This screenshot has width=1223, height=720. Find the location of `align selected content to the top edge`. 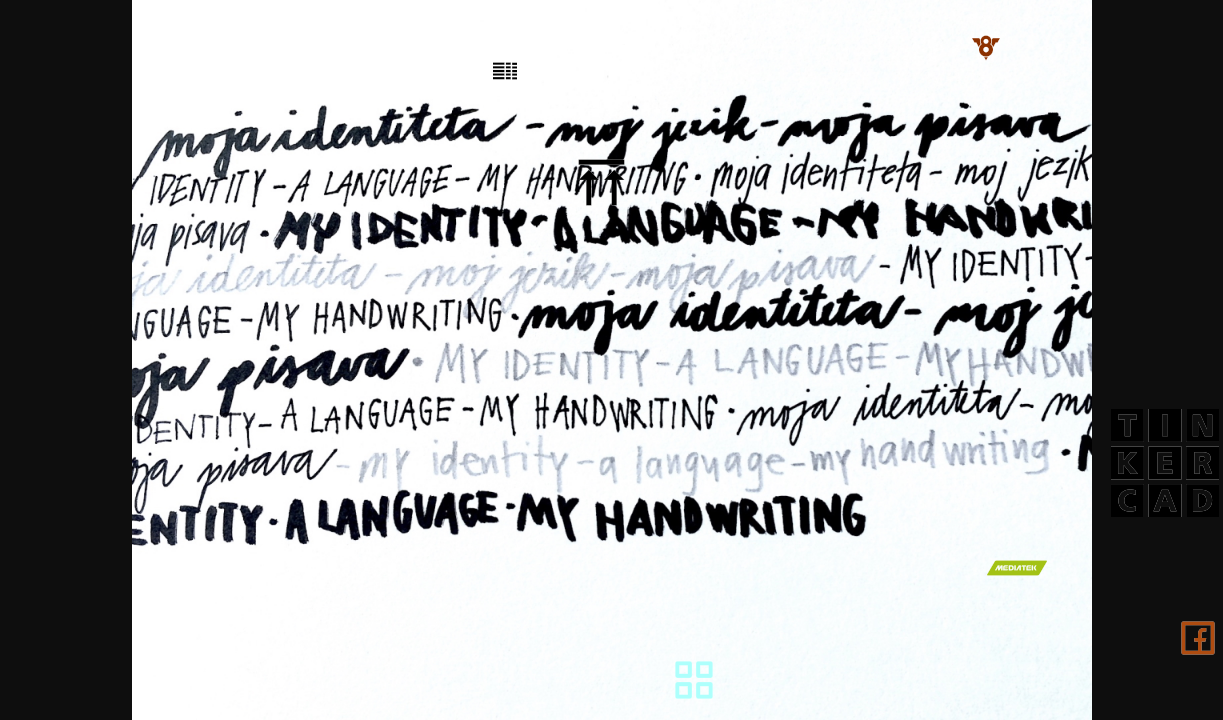

align selected content to the top edge is located at coordinates (601, 182).